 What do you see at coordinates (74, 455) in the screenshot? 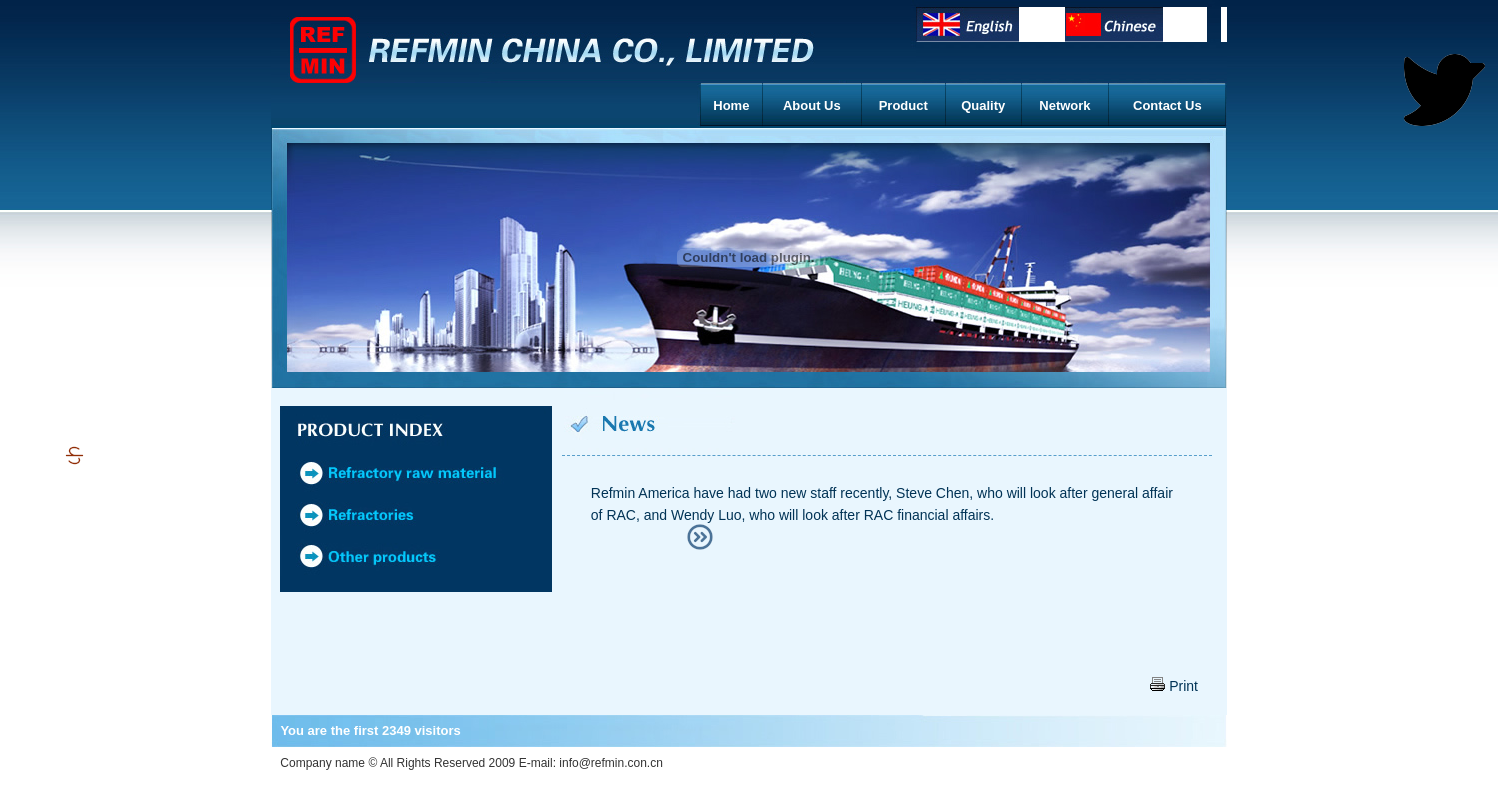
I see `apply strikethrough formatting to selected text` at bounding box center [74, 455].